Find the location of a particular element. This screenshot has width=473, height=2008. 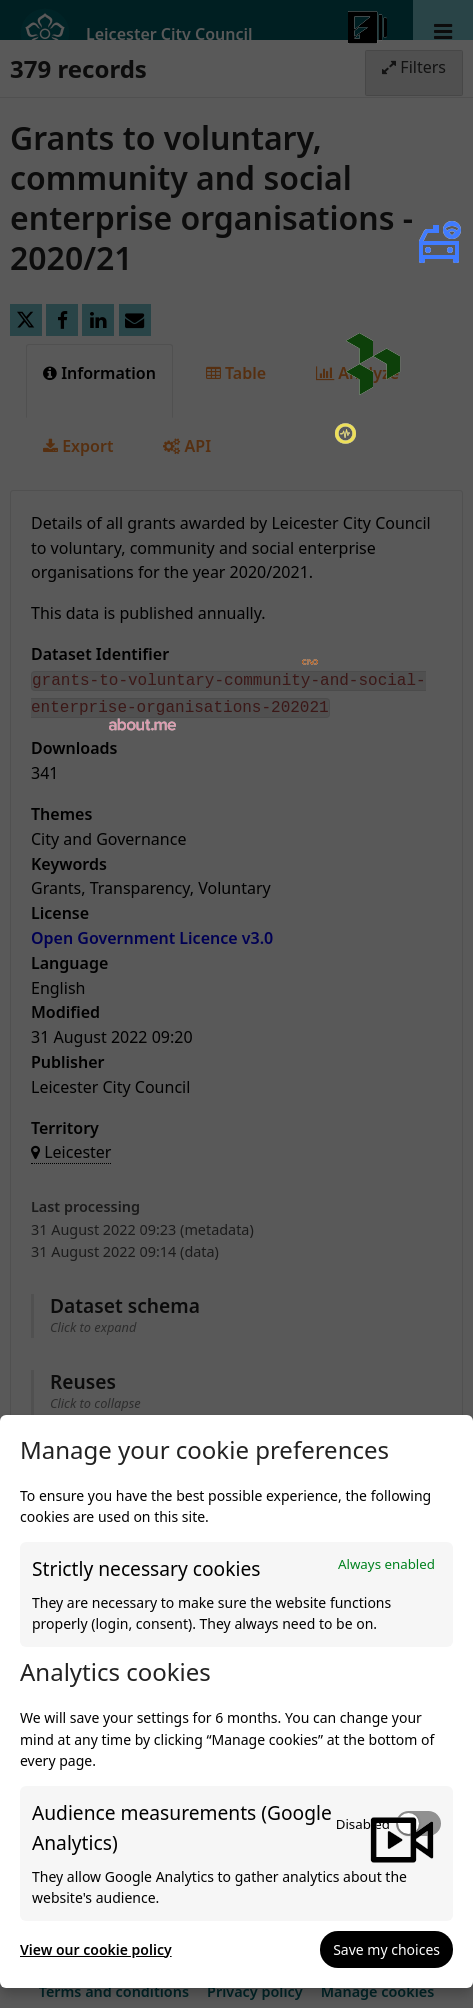

civo cloud platform logo is located at coordinates (310, 662).